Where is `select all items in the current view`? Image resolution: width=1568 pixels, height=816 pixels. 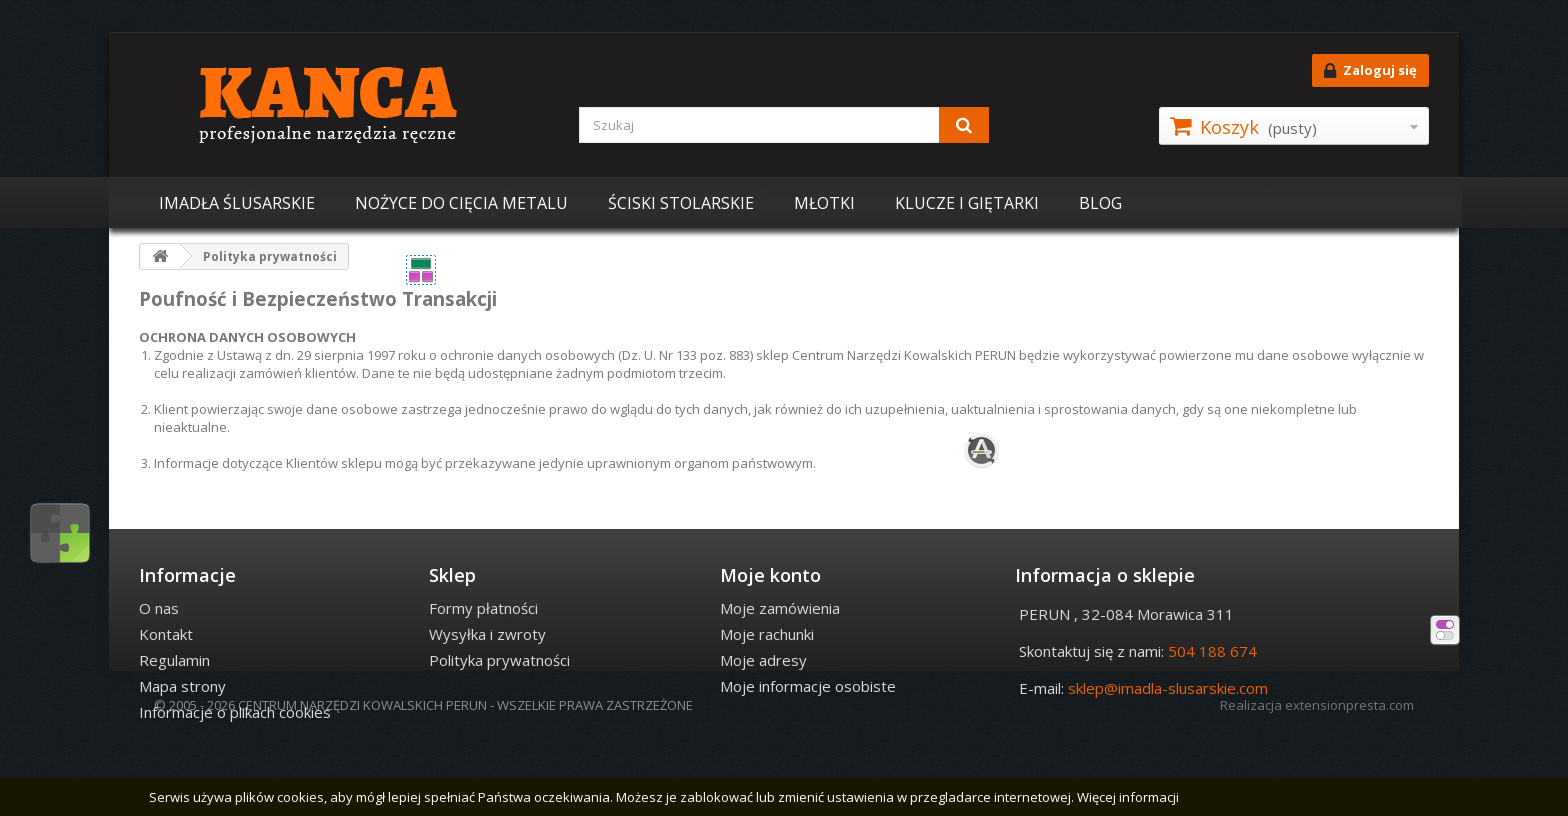 select all items in the current view is located at coordinates (421, 270).